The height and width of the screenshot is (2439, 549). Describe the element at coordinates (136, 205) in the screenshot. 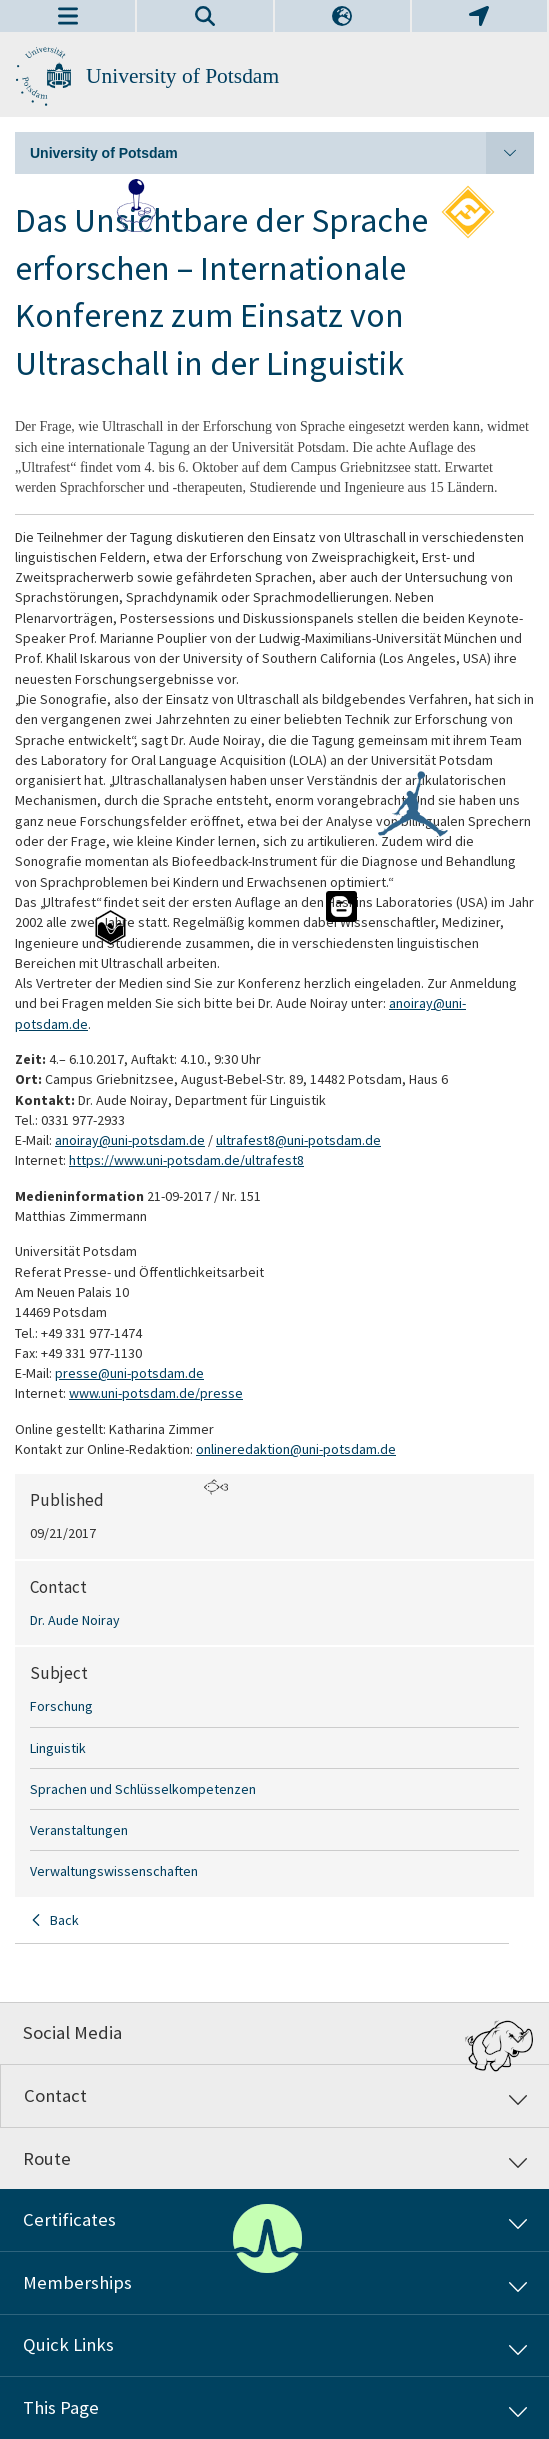

I see `launch retropie emulation software` at that location.